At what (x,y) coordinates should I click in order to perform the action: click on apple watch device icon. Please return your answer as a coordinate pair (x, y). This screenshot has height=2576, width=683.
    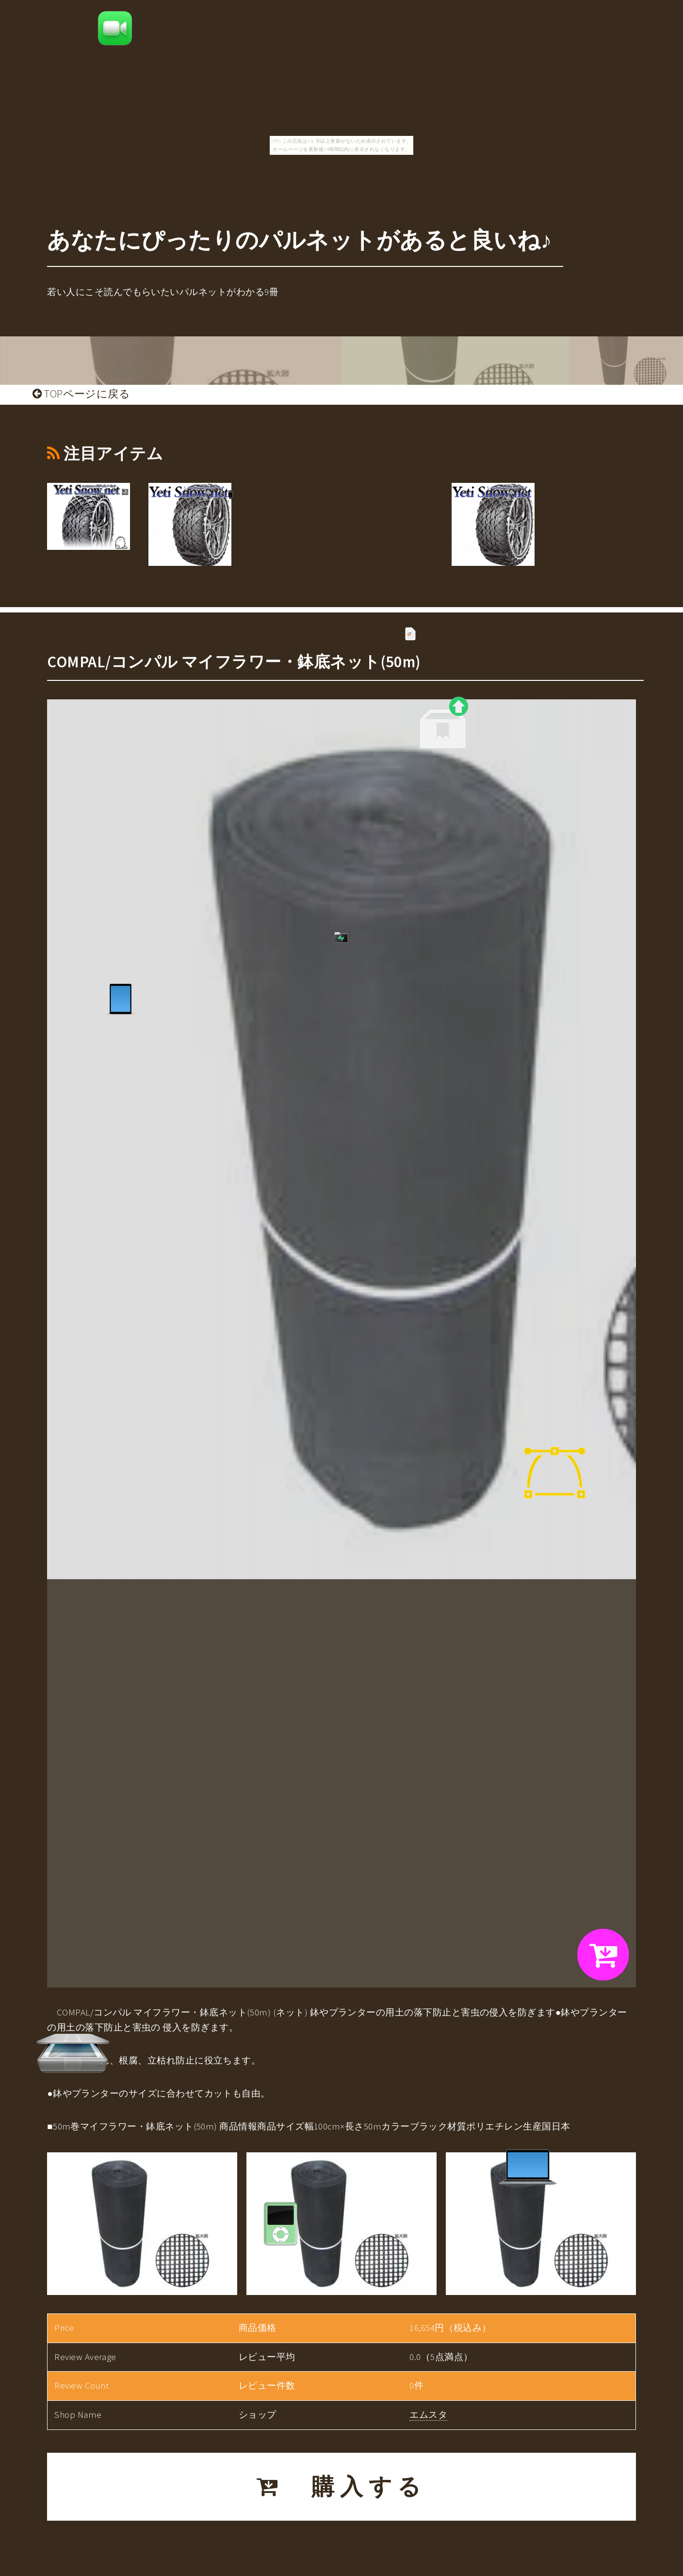
    Looking at the image, I should click on (230, 495).